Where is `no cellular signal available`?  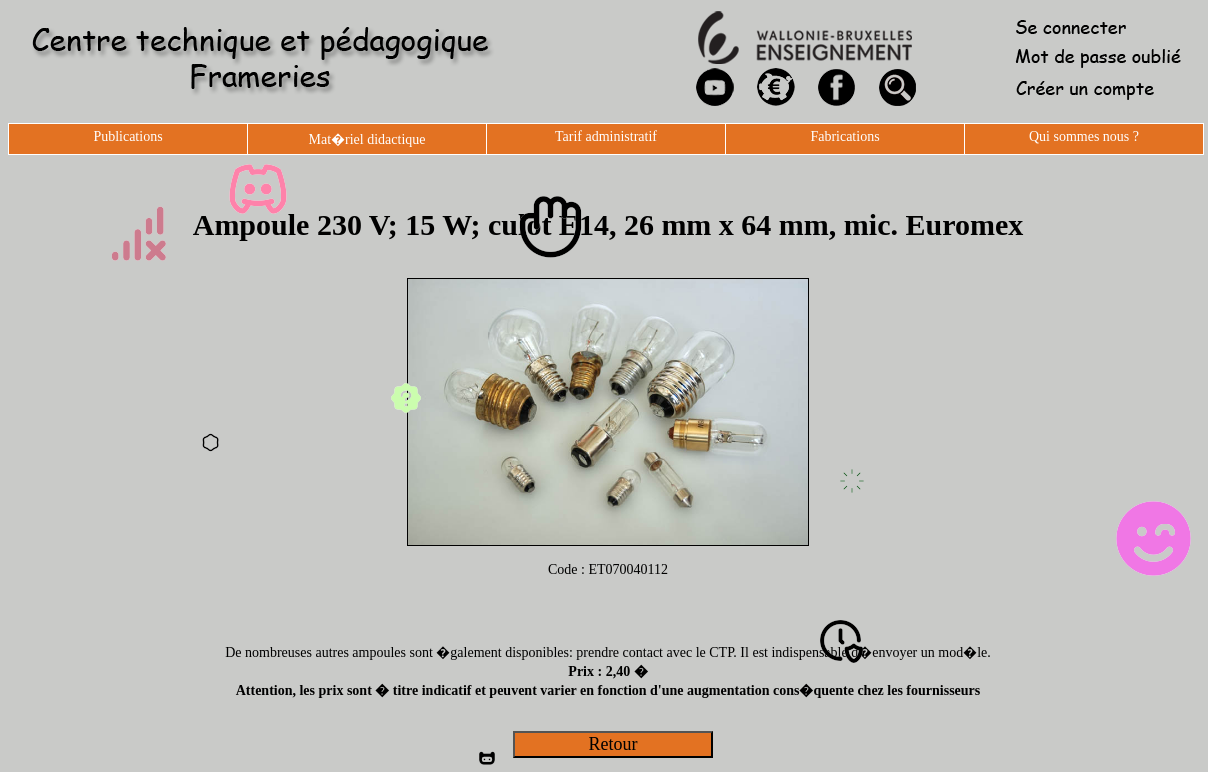
no cellular signal available is located at coordinates (140, 237).